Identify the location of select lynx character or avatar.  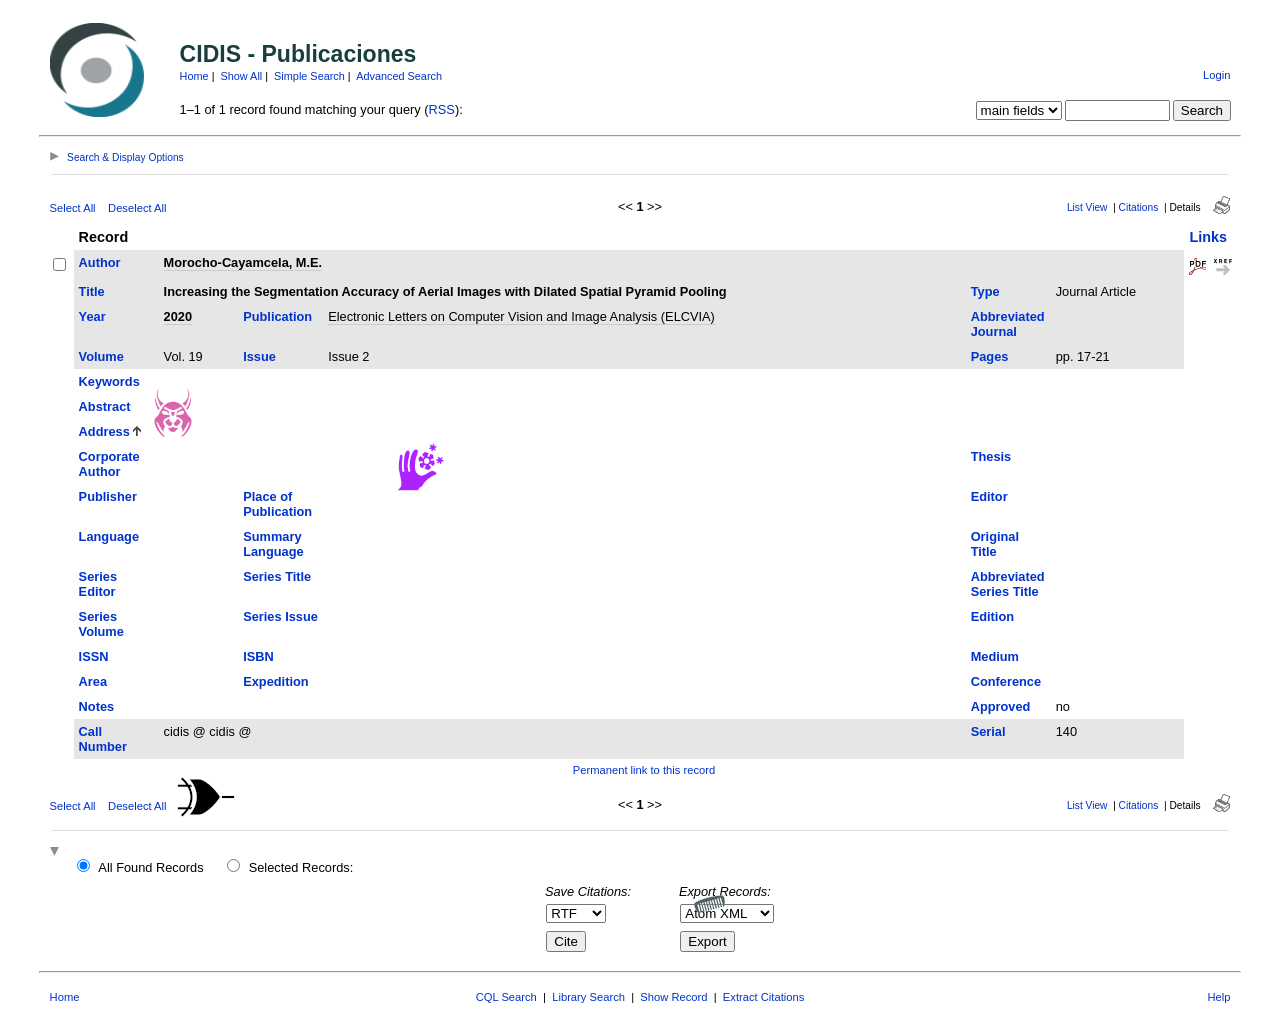
(173, 413).